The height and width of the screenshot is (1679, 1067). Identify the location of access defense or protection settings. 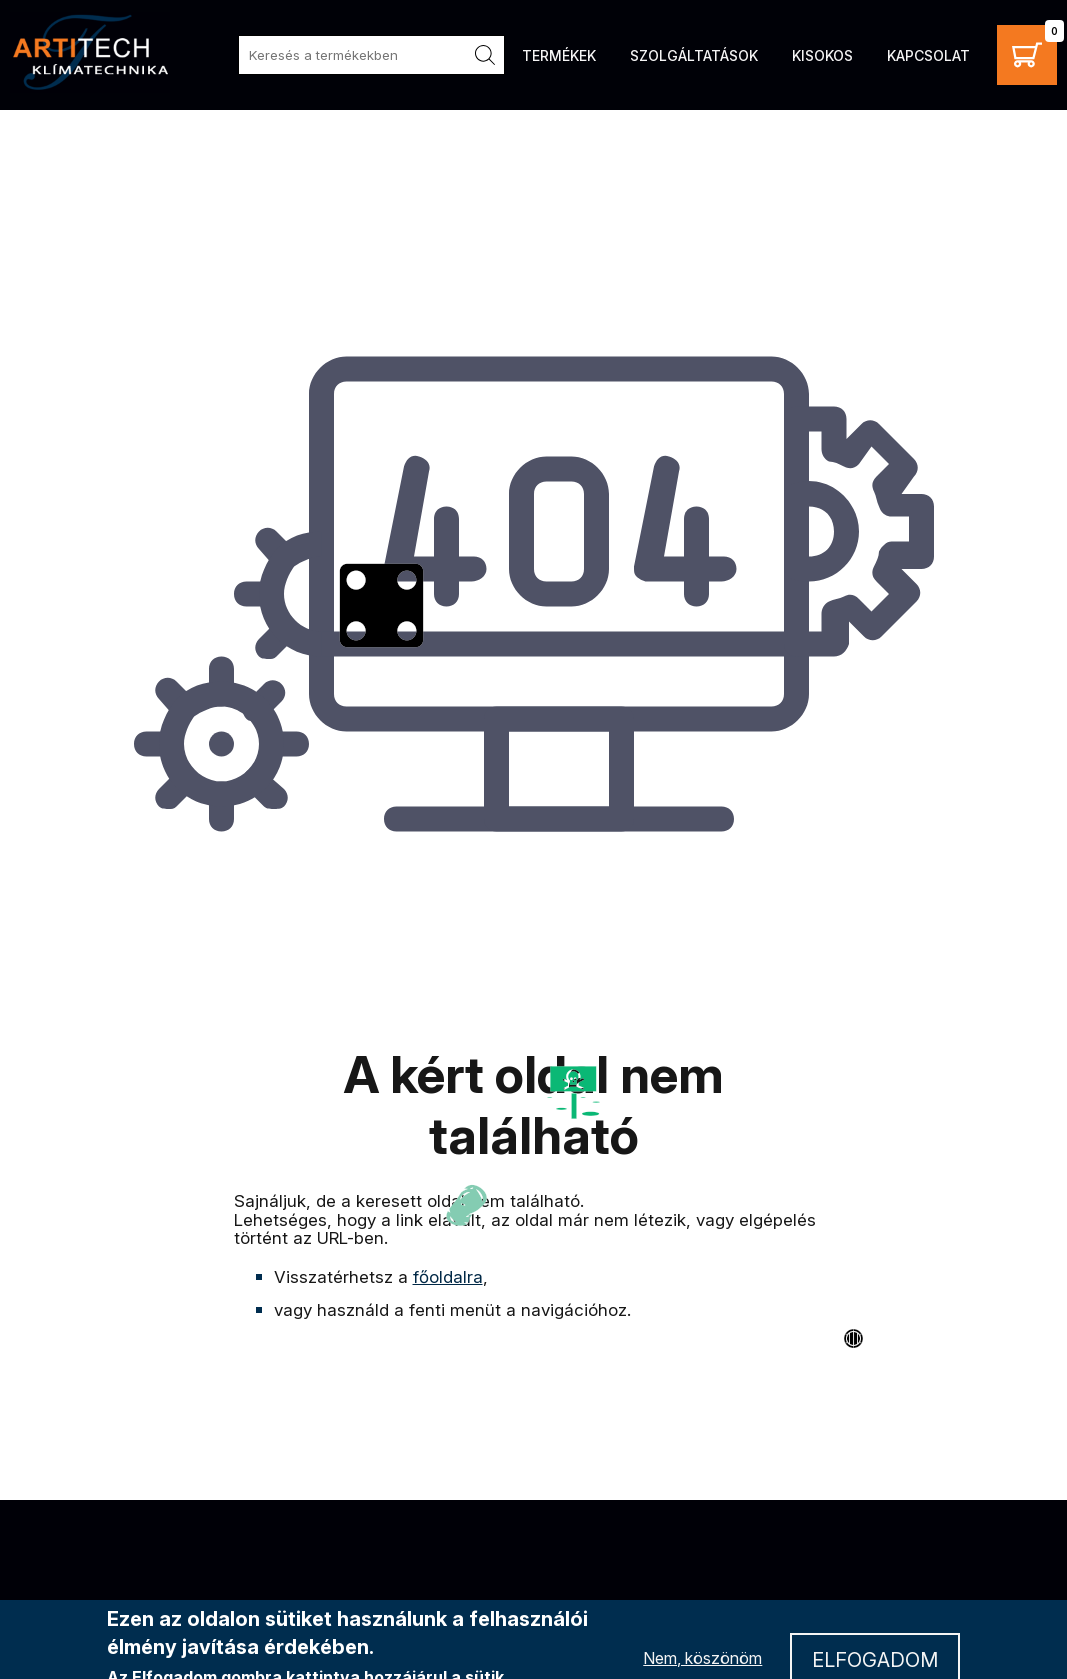
(853, 1338).